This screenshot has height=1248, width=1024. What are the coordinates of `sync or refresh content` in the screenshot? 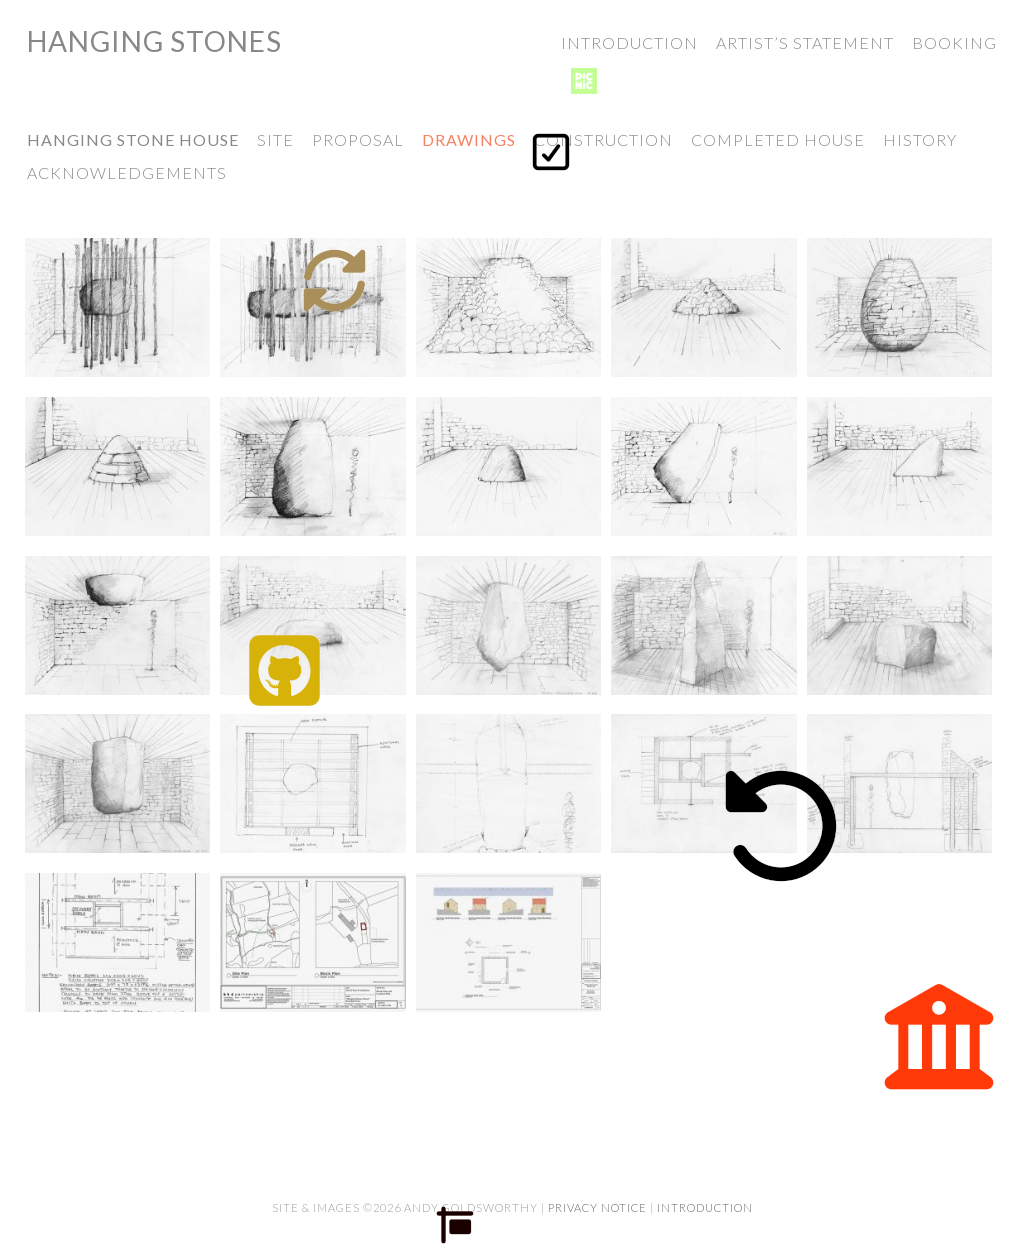 It's located at (334, 280).